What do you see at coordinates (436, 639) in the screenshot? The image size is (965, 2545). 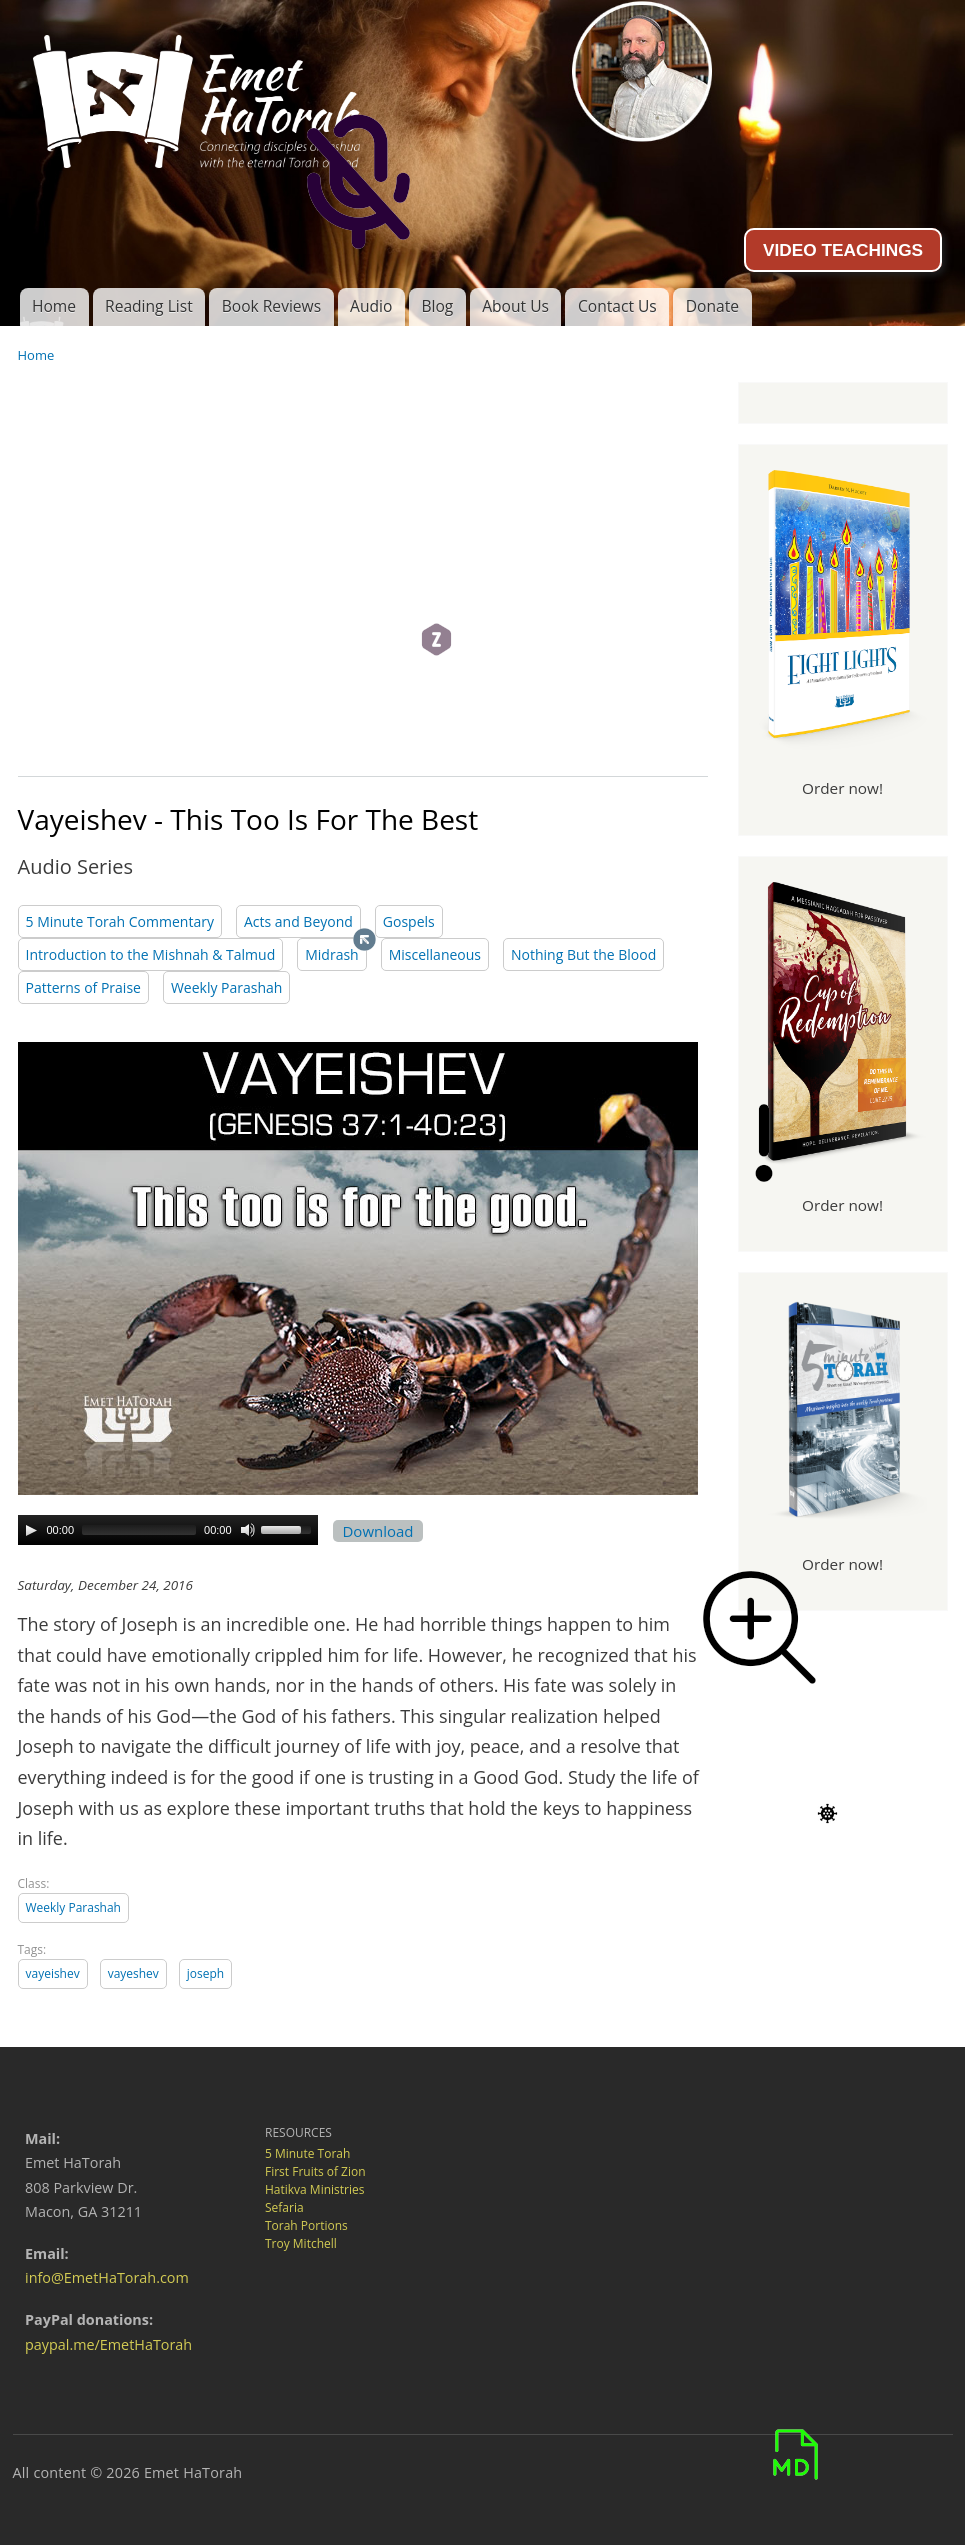 I see `access z-branded app or service` at bounding box center [436, 639].